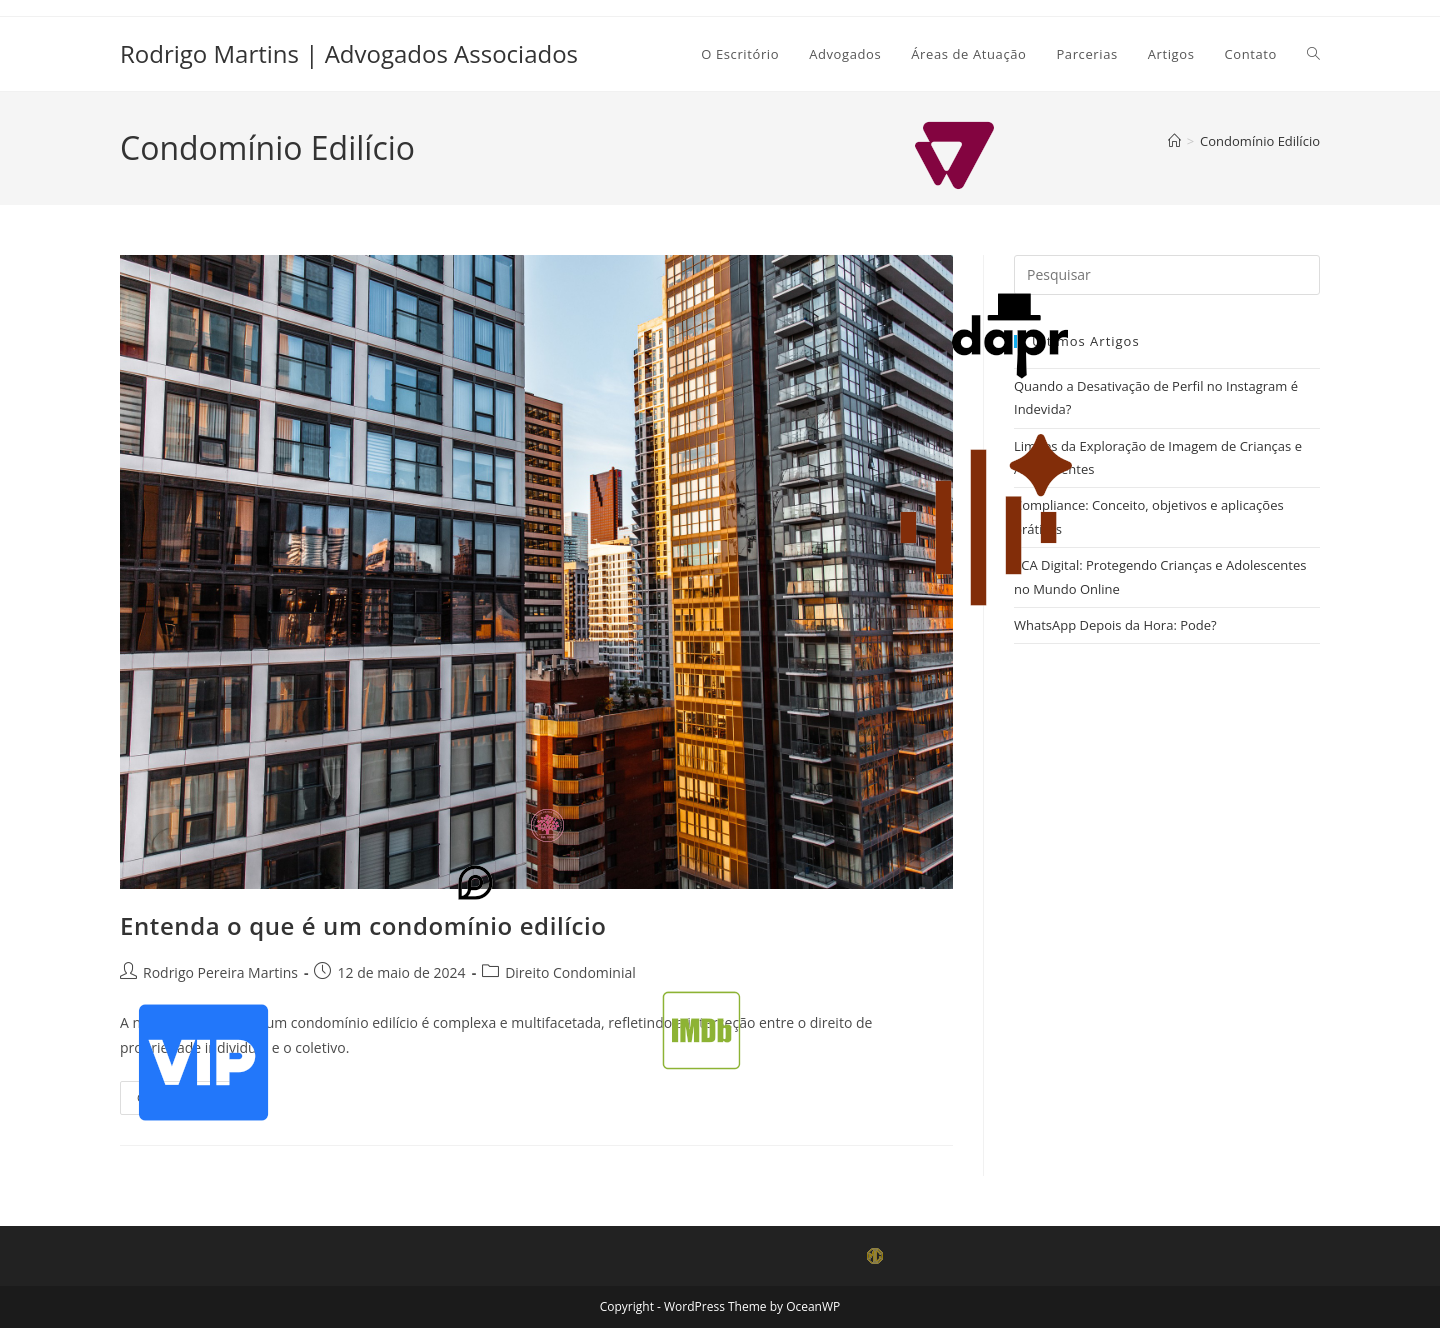 This screenshot has width=1440, height=1328. I want to click on visit the VTEX website or platform, so click(954, 155).